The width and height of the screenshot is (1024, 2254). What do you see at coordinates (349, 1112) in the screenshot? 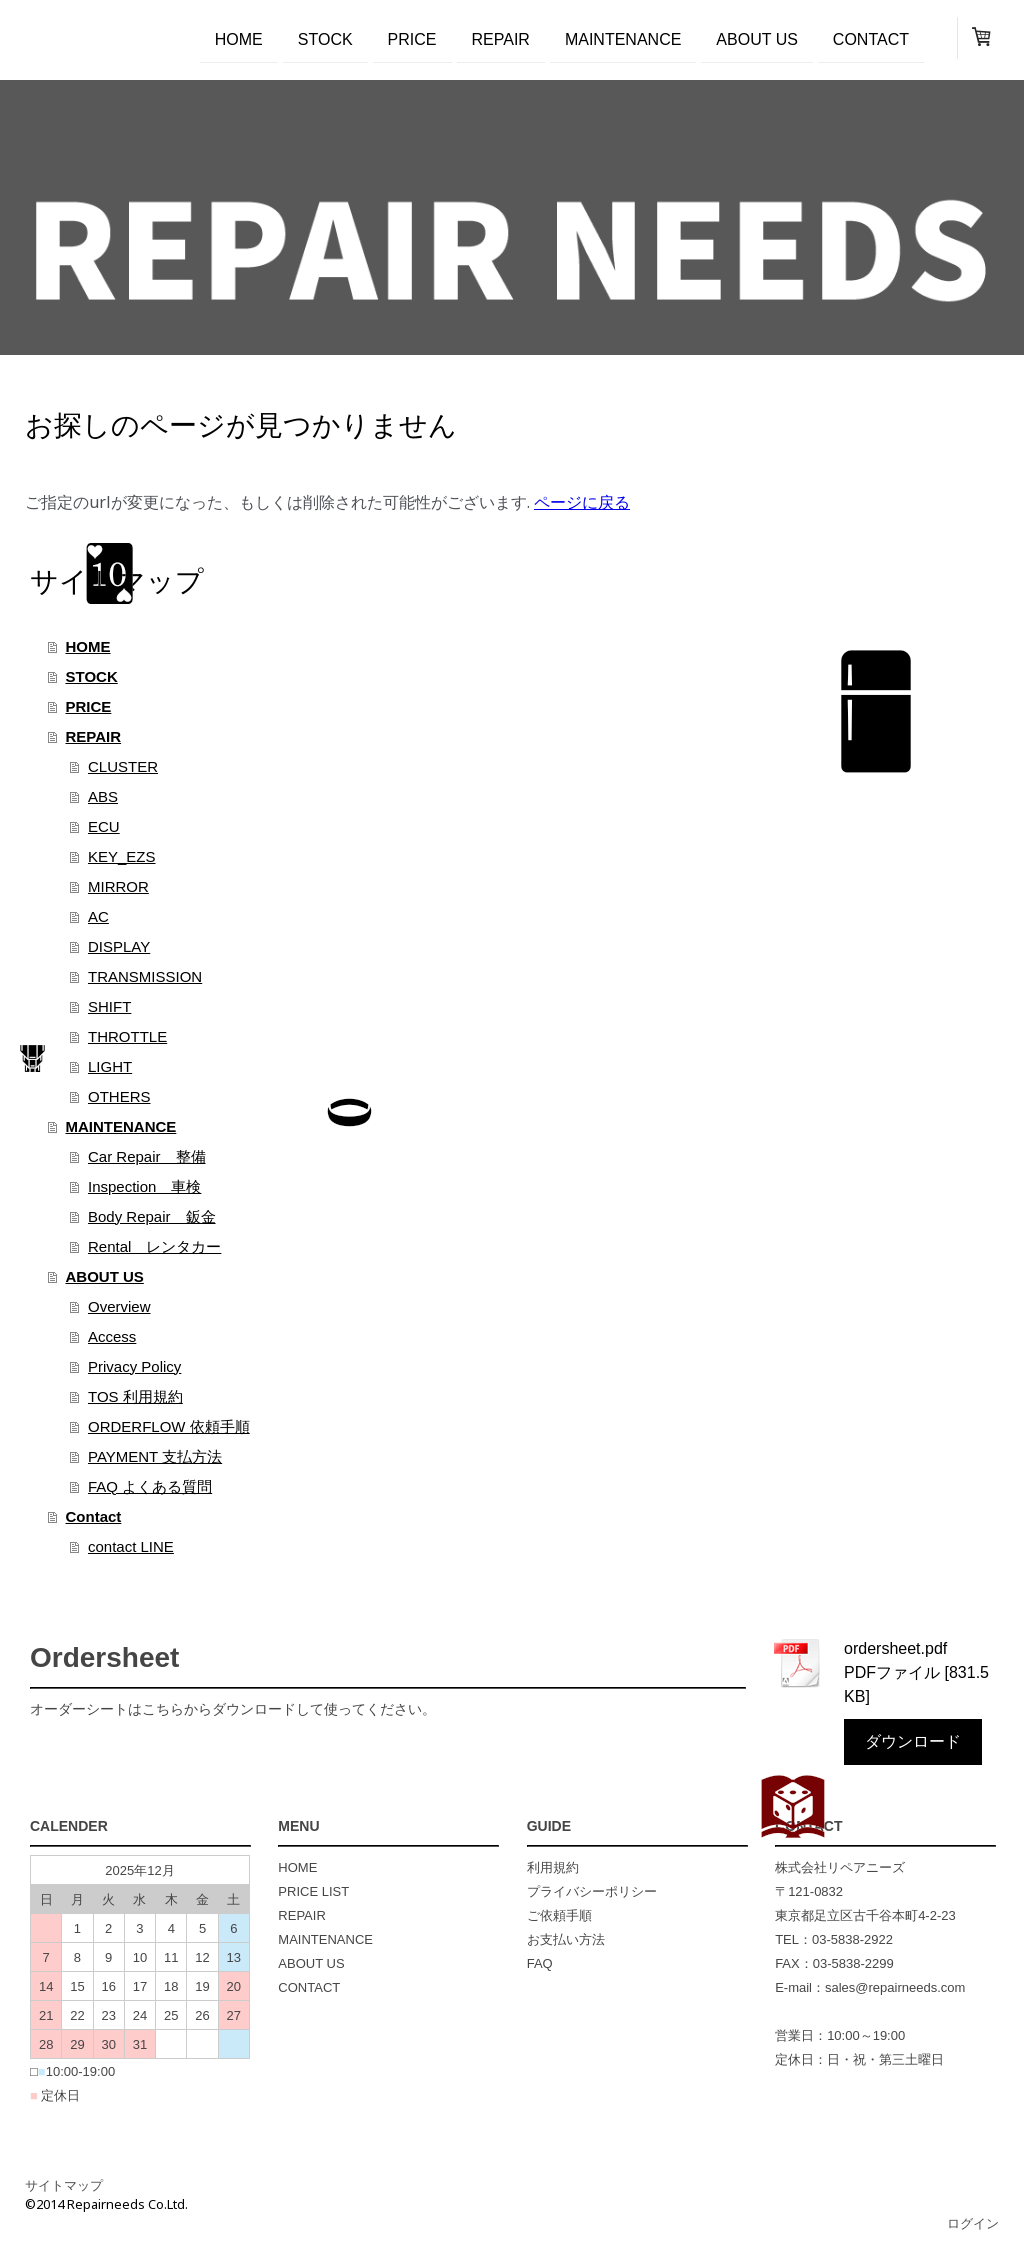
I see `equip a ring item to your character` at bounding box center [349, 1112].